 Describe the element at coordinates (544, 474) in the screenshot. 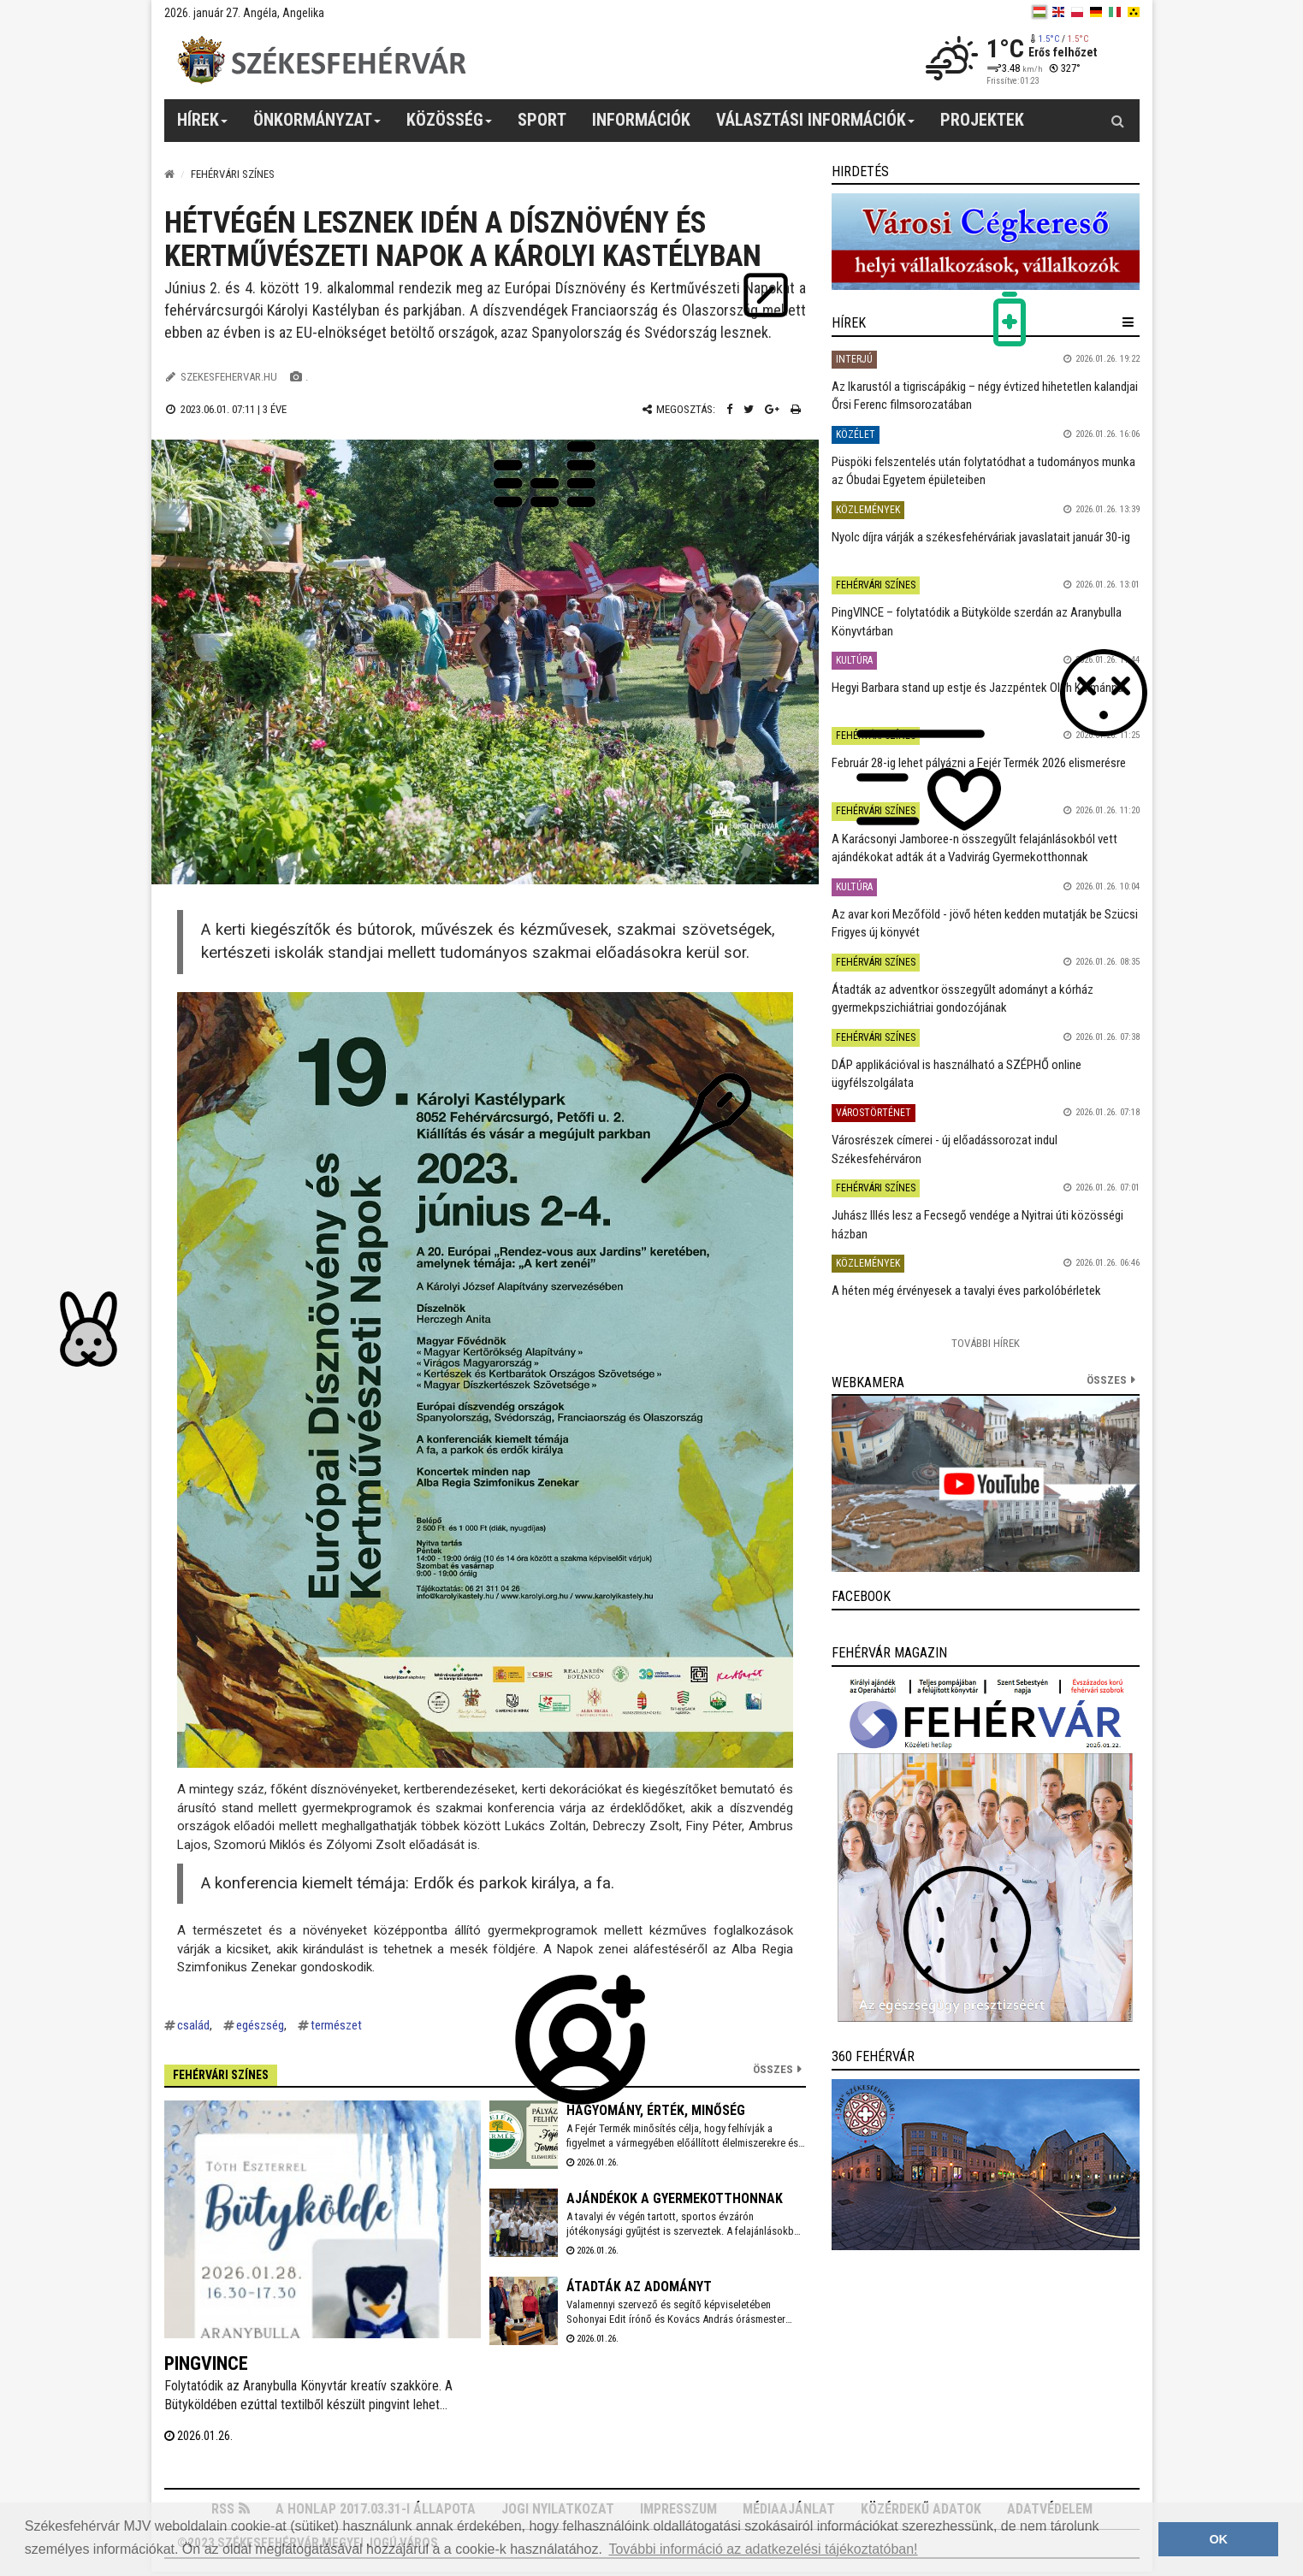

I see `adjust audio equalizer settings` at that location.